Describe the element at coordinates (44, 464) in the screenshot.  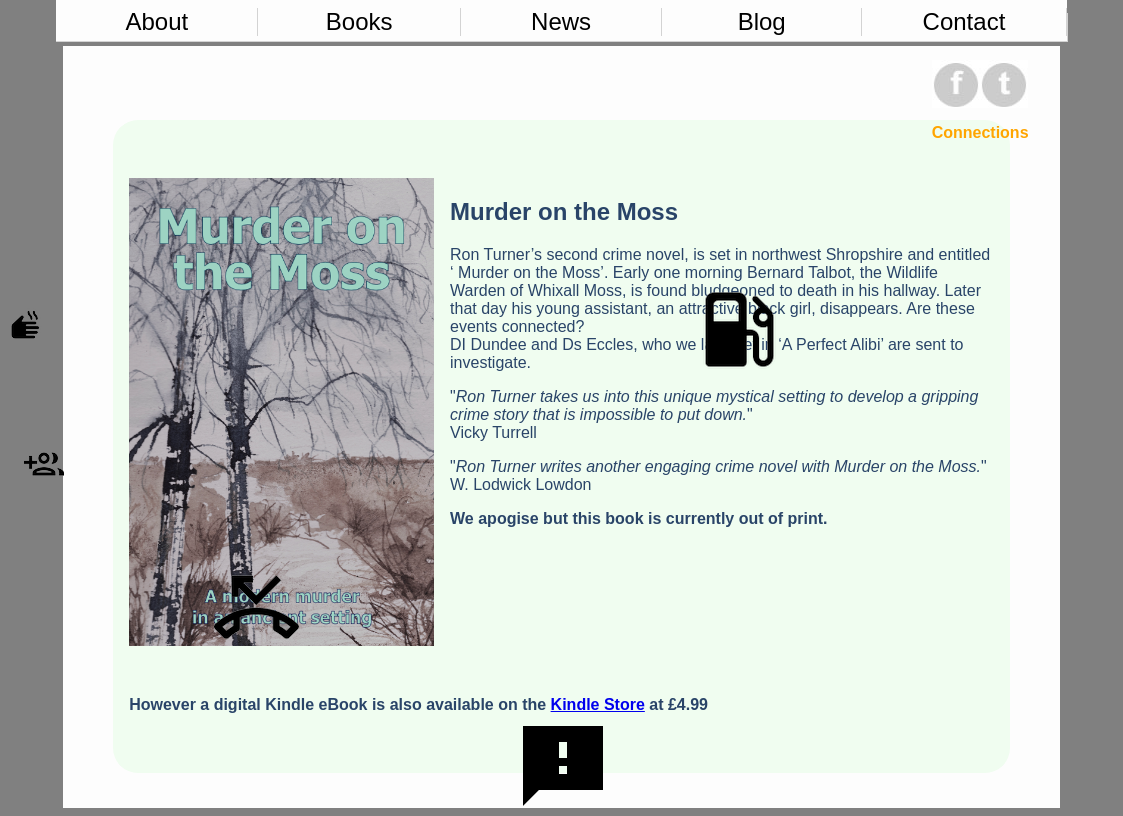
I see `add a new member to a group` at that location.